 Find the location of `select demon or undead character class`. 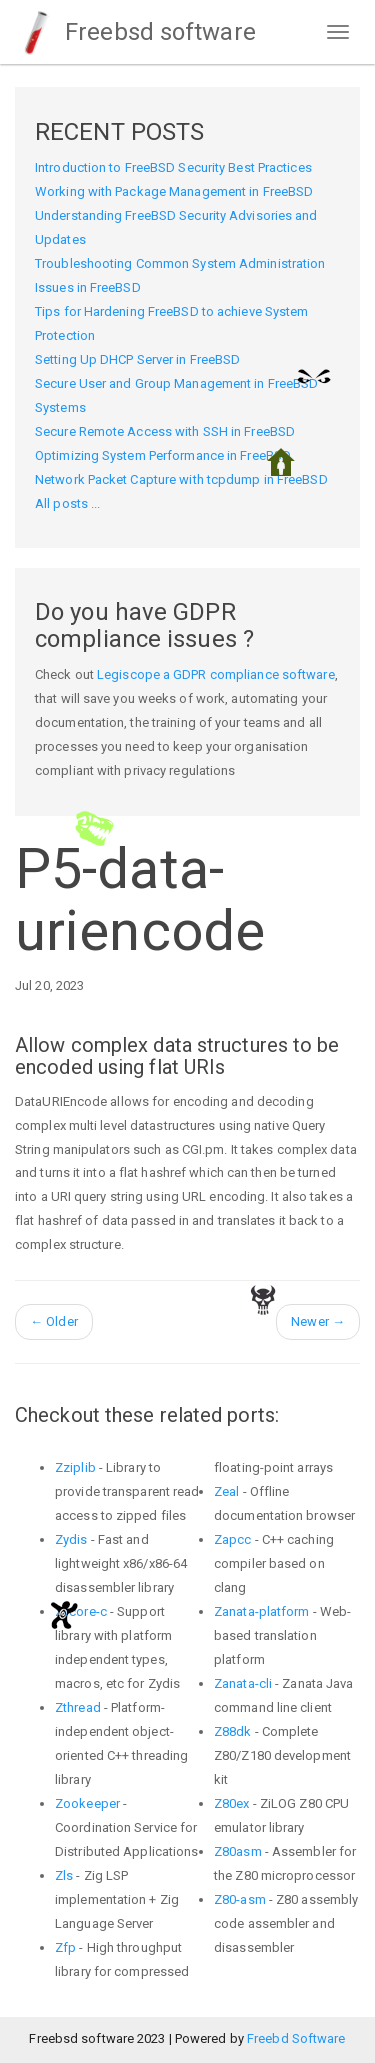

select demon or undead character class is located at coordinates (263, 1300).